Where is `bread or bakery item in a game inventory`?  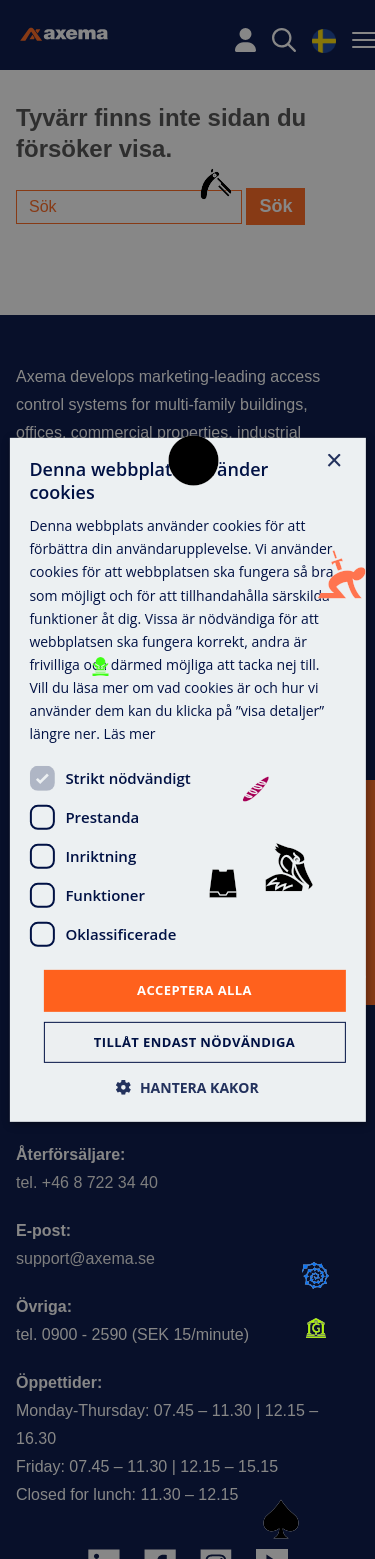 bread or bakery item in a game inventory is located at coordinates (256, 789).